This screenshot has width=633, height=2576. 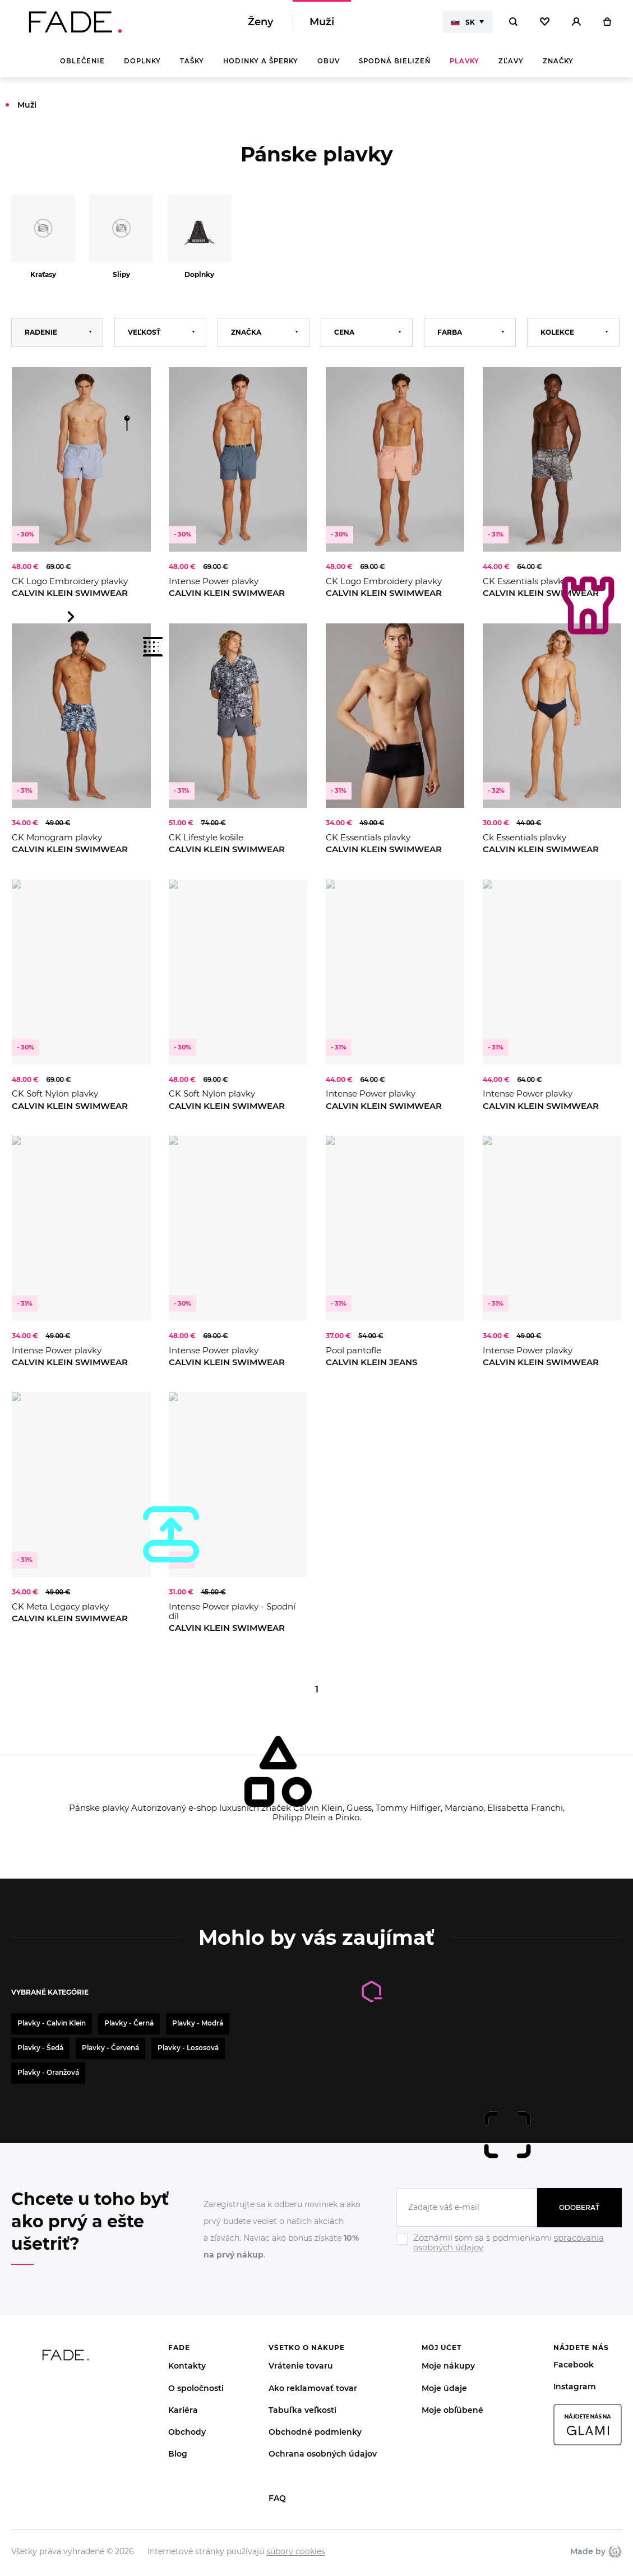 I want to click on scan a document or QR code, so click(x=507, y=2135).